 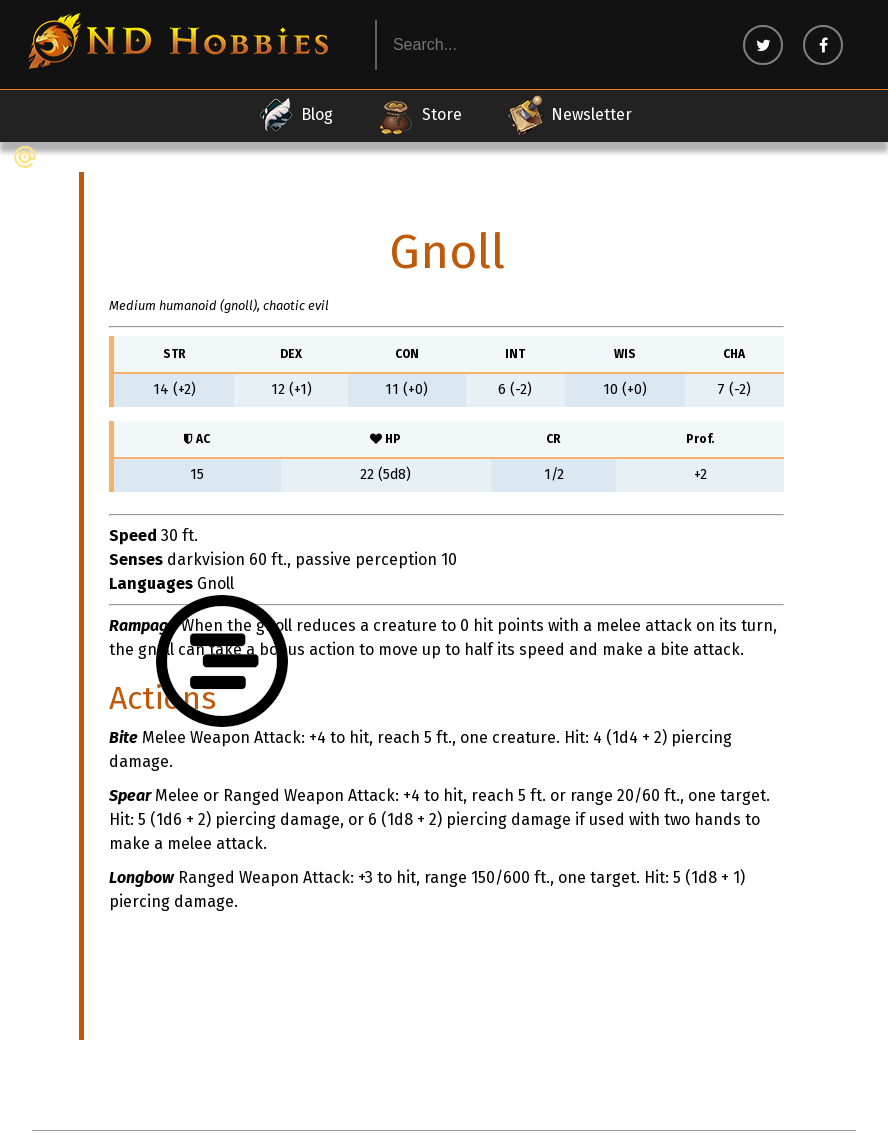 What do you see at coordinates (222, 661) in the screenshot?
I see `open the When I Work app` at bounding box center [222, 661].